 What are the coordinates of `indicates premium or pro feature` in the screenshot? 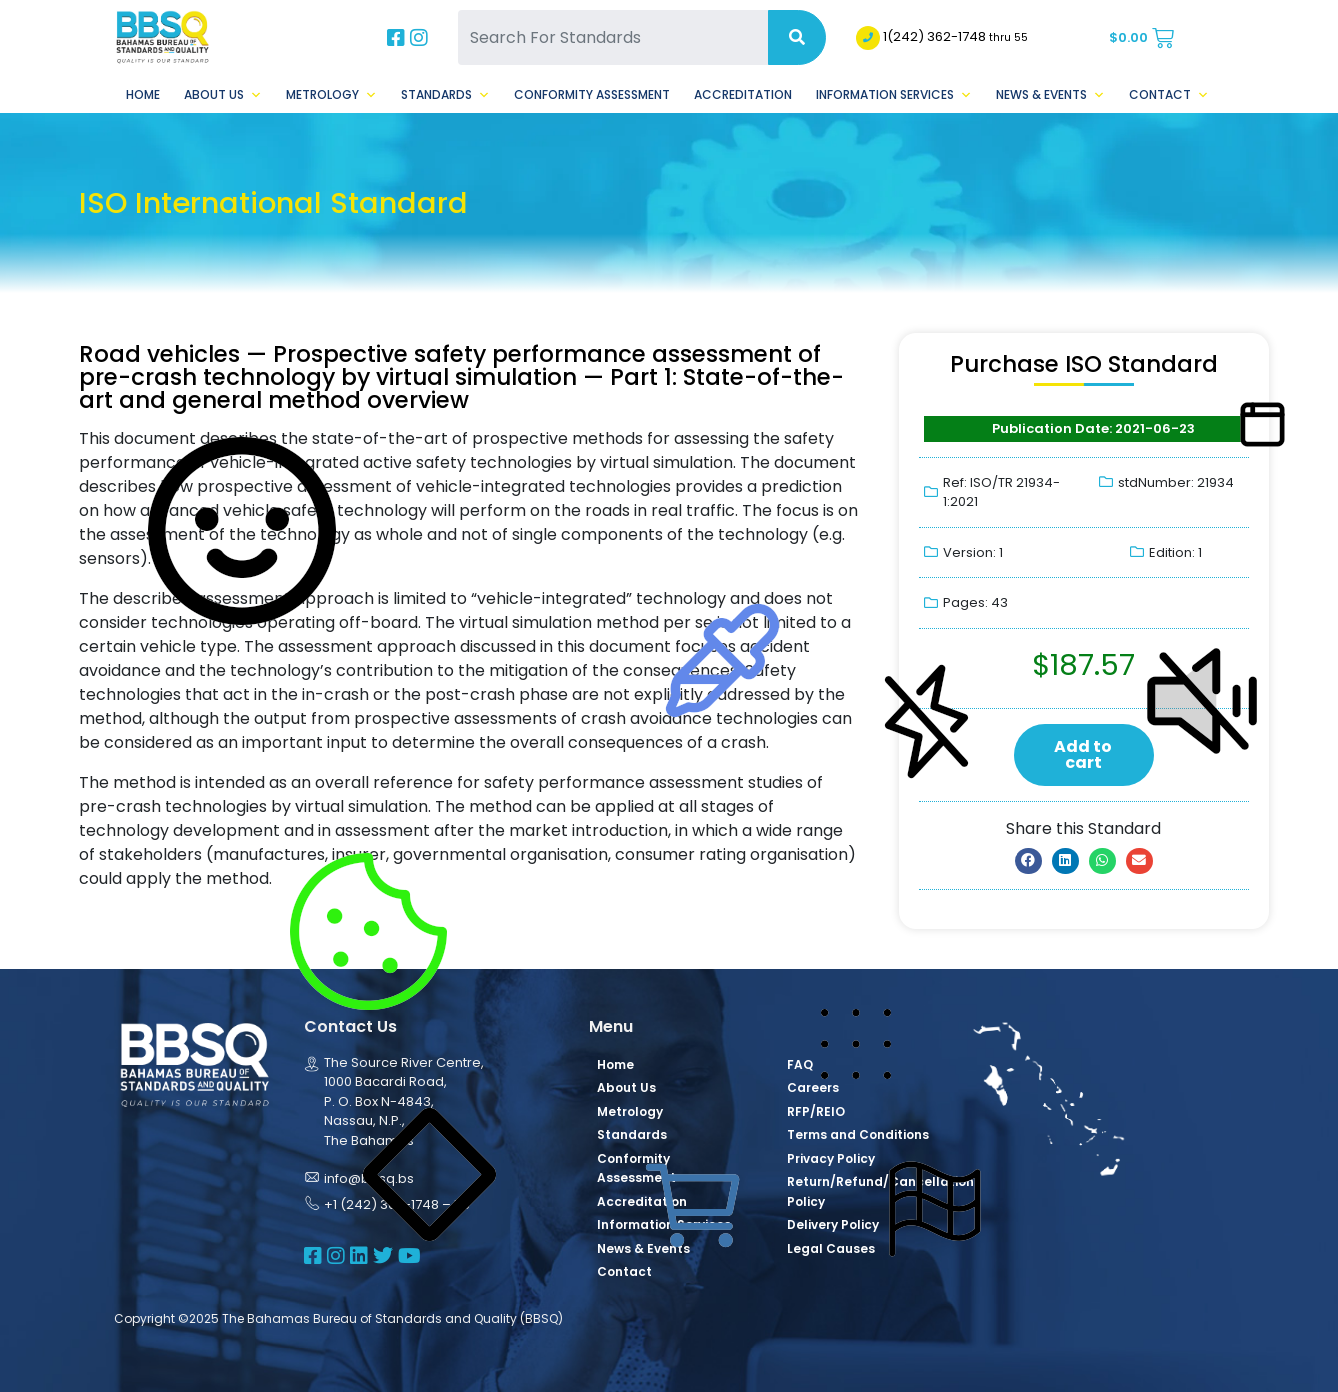 It's located at (429, 1174).